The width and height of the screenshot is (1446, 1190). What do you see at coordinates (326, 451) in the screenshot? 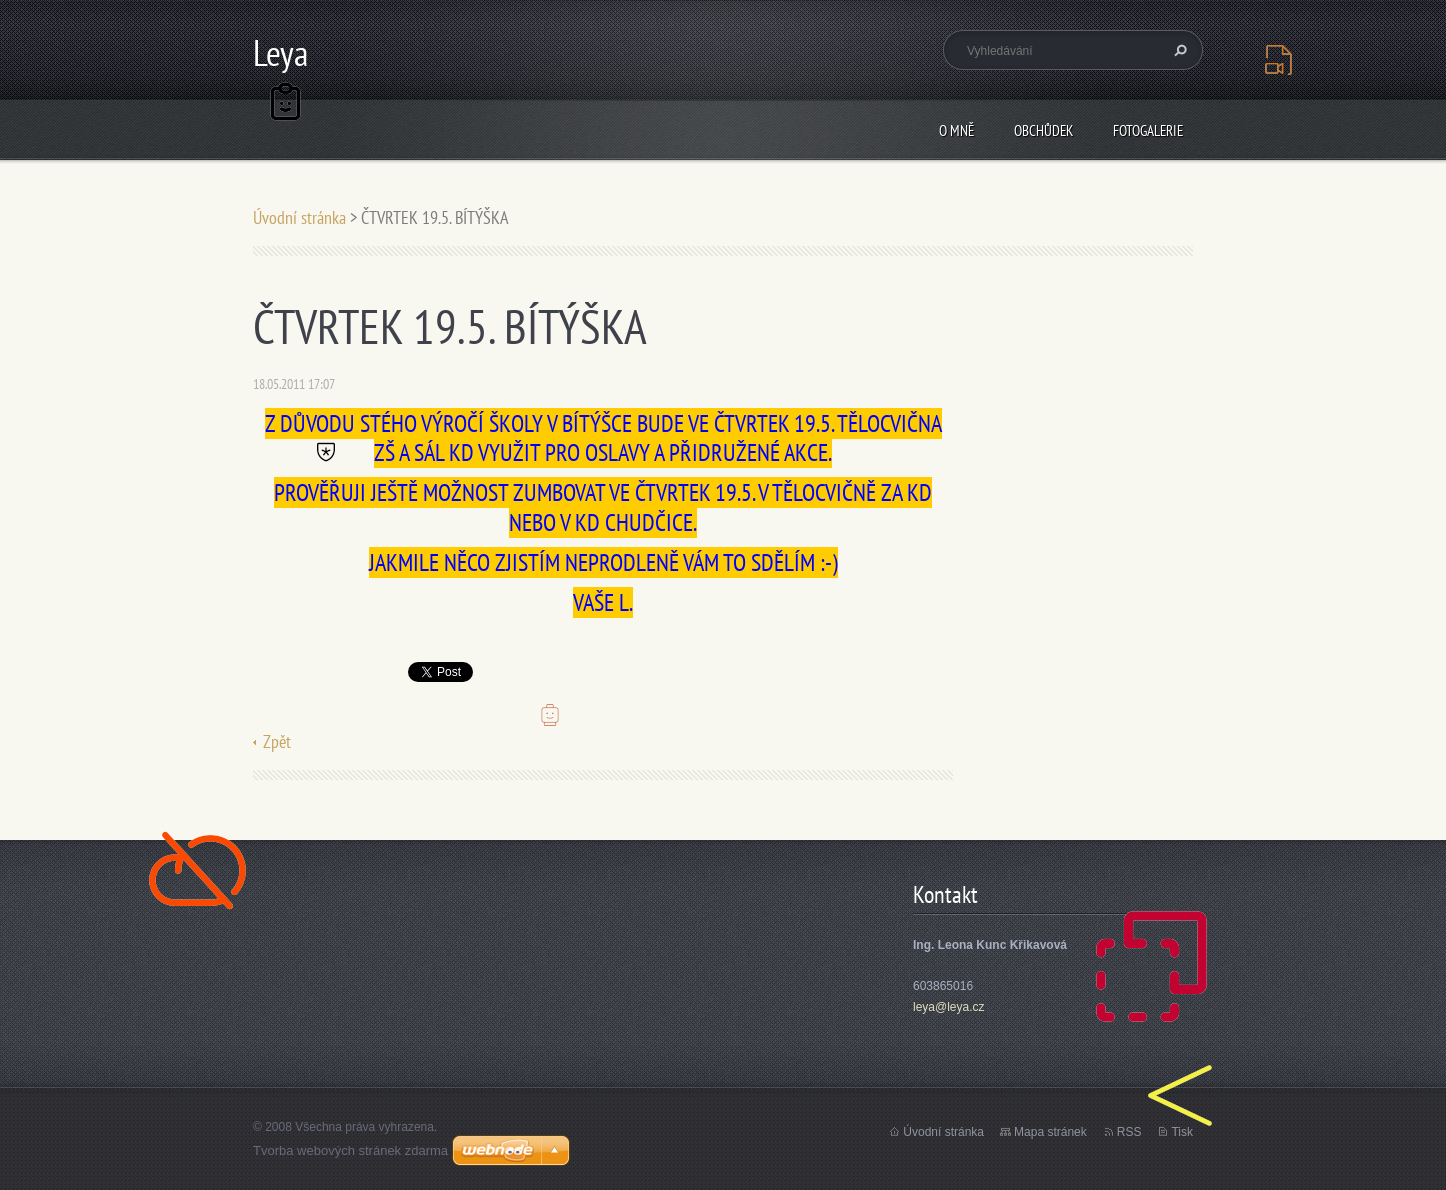
I see `indicates premium or verified security status` at bounding box center [326, 451].